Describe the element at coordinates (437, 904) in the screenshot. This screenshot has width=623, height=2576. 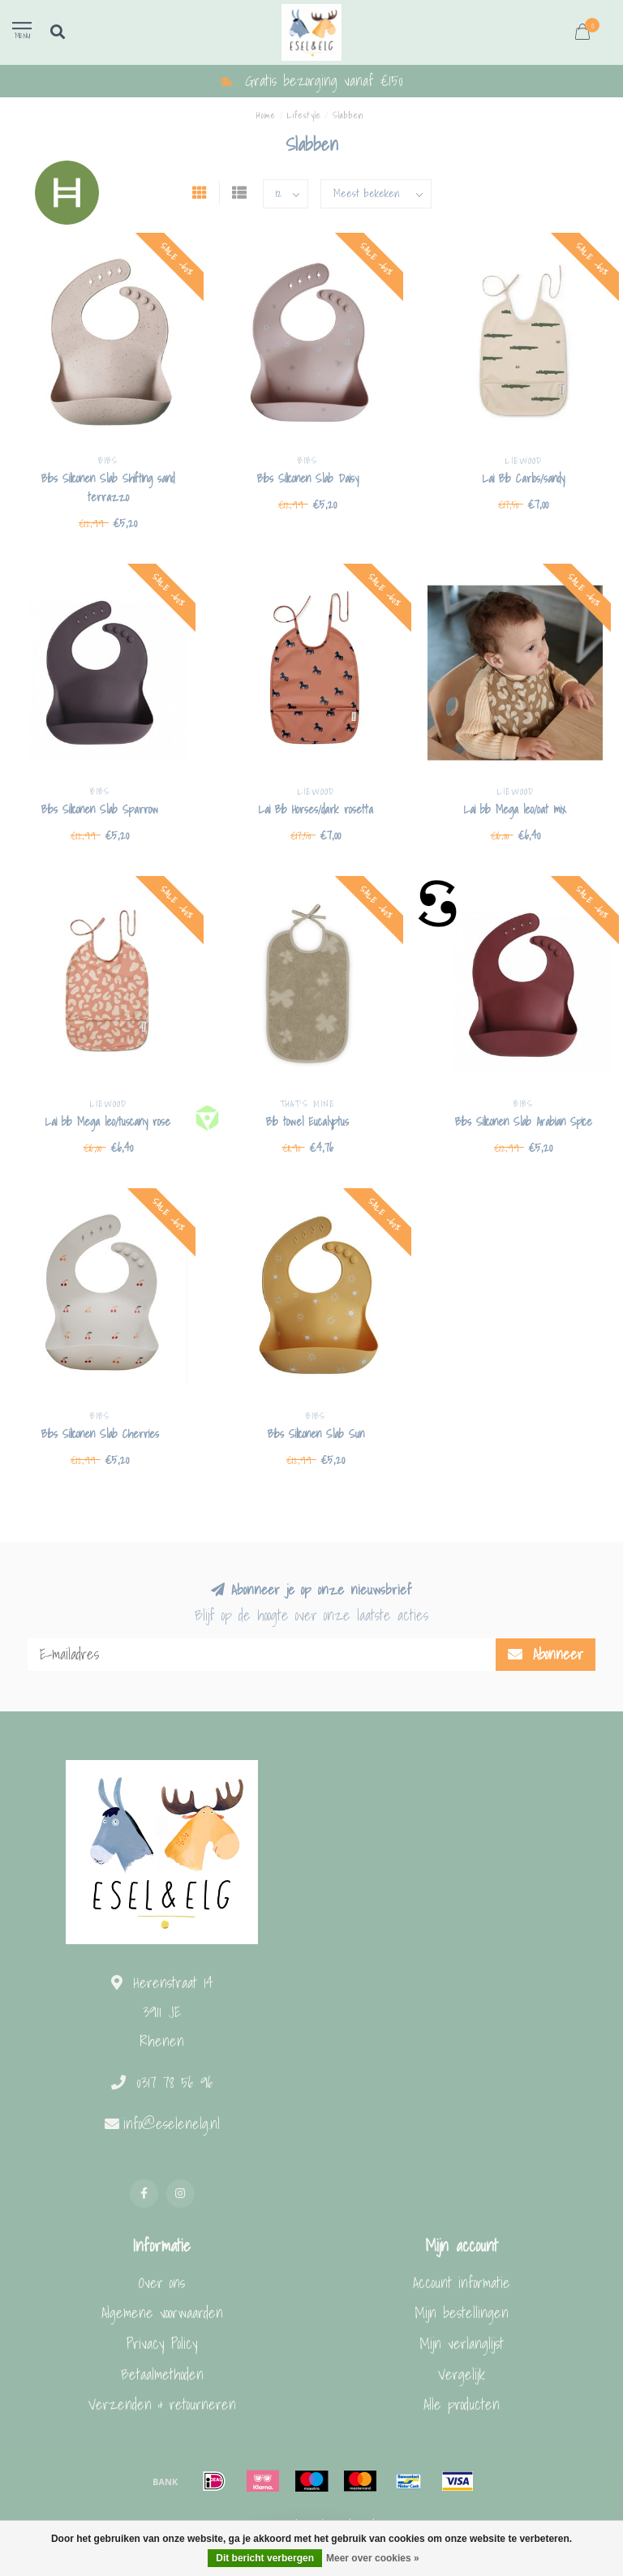
I see `open Scribd app` at that location.